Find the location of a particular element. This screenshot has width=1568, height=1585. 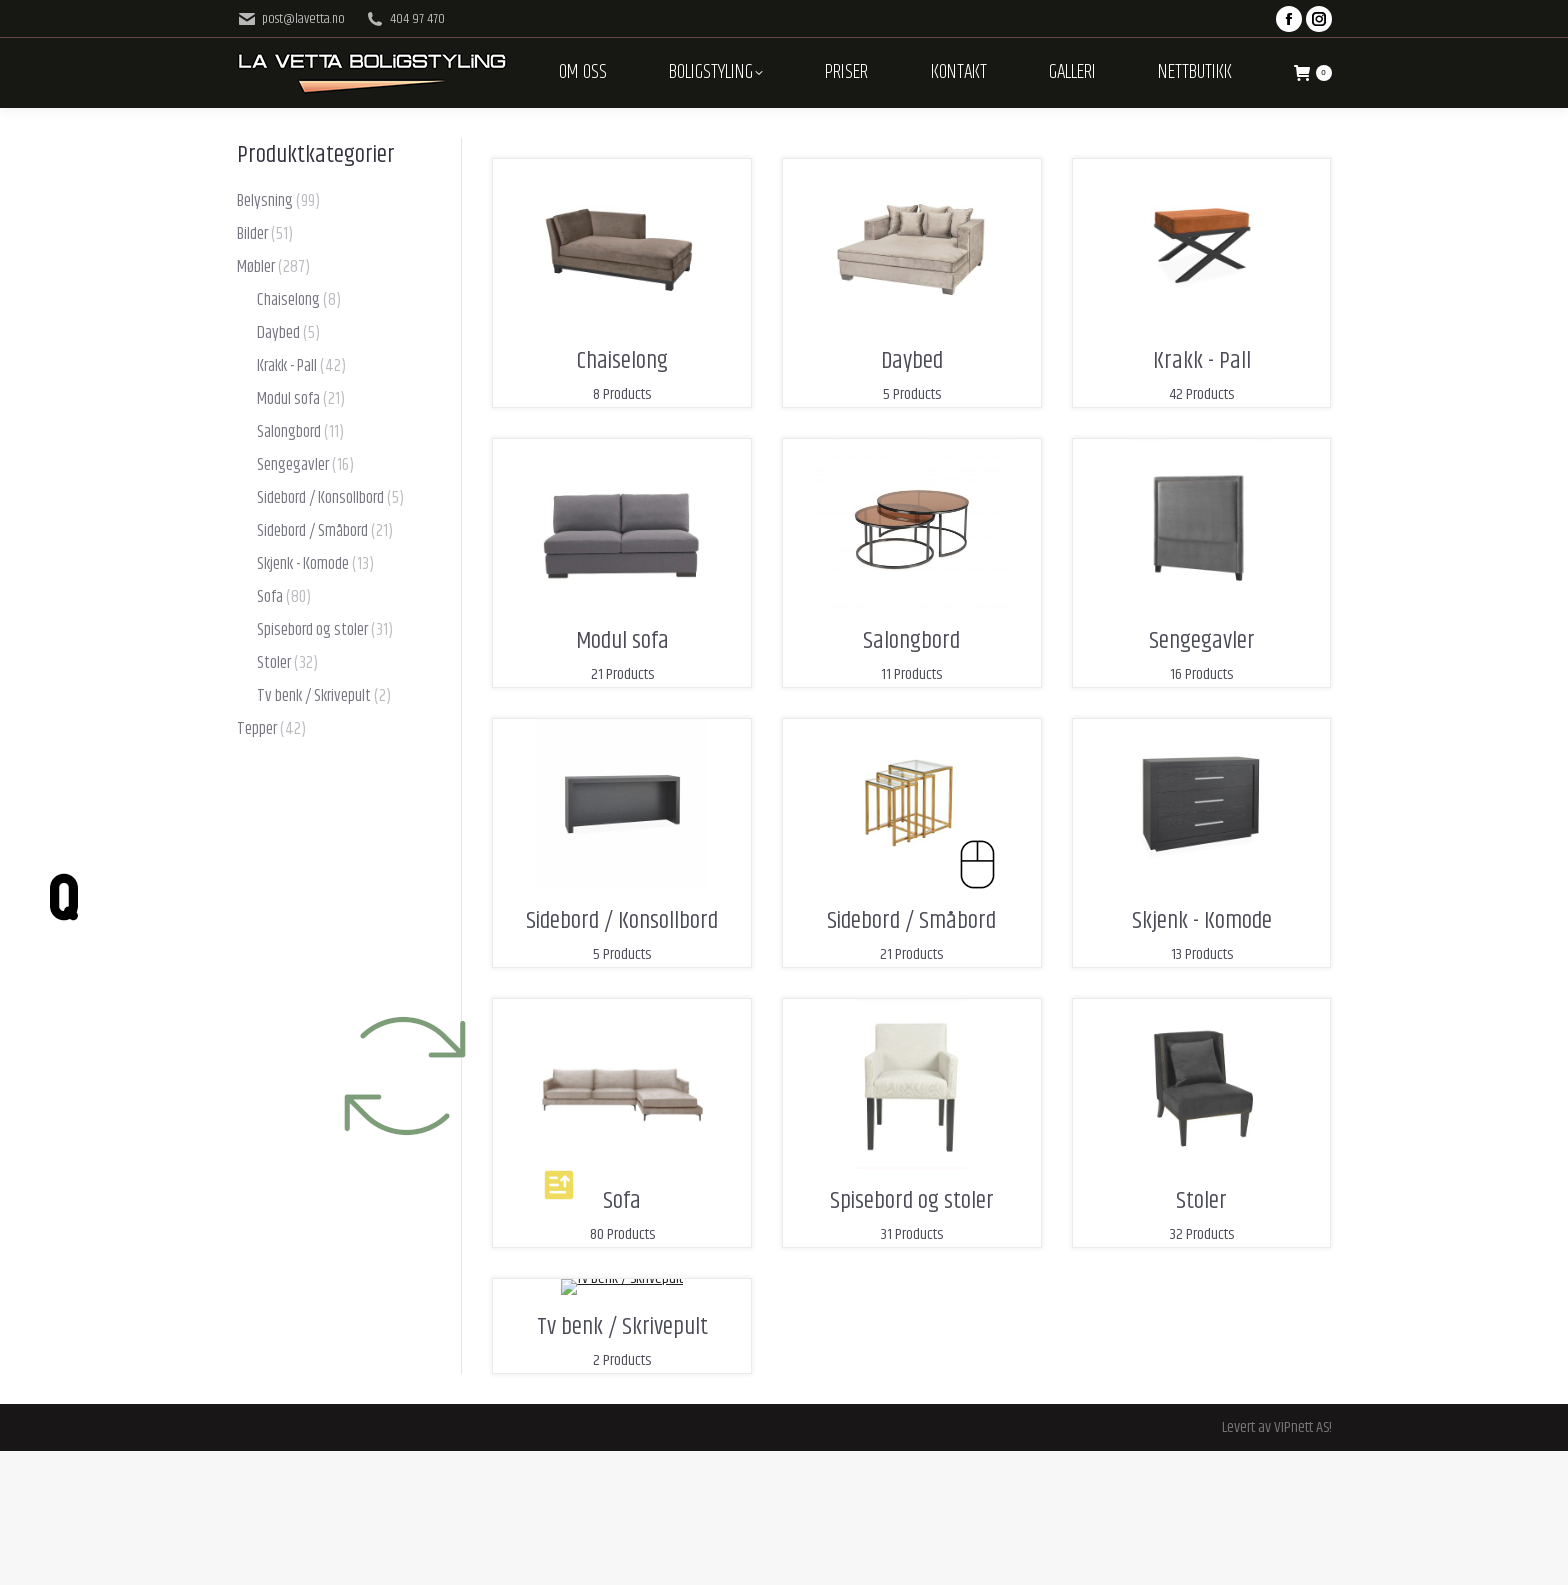

sort items in descending order is located at coordinates (559, 1185).